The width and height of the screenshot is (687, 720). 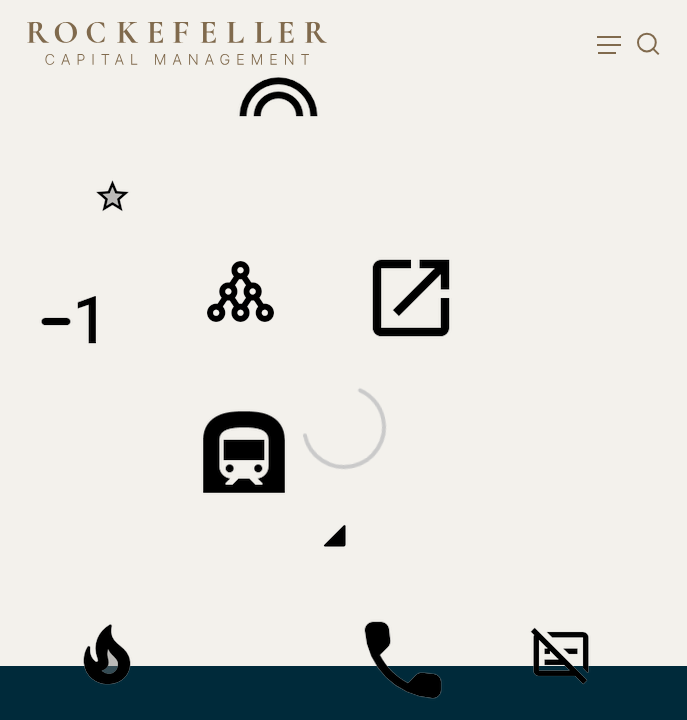 I want to click on turn off subtitles or closed captions, so click(x=561, y=654).